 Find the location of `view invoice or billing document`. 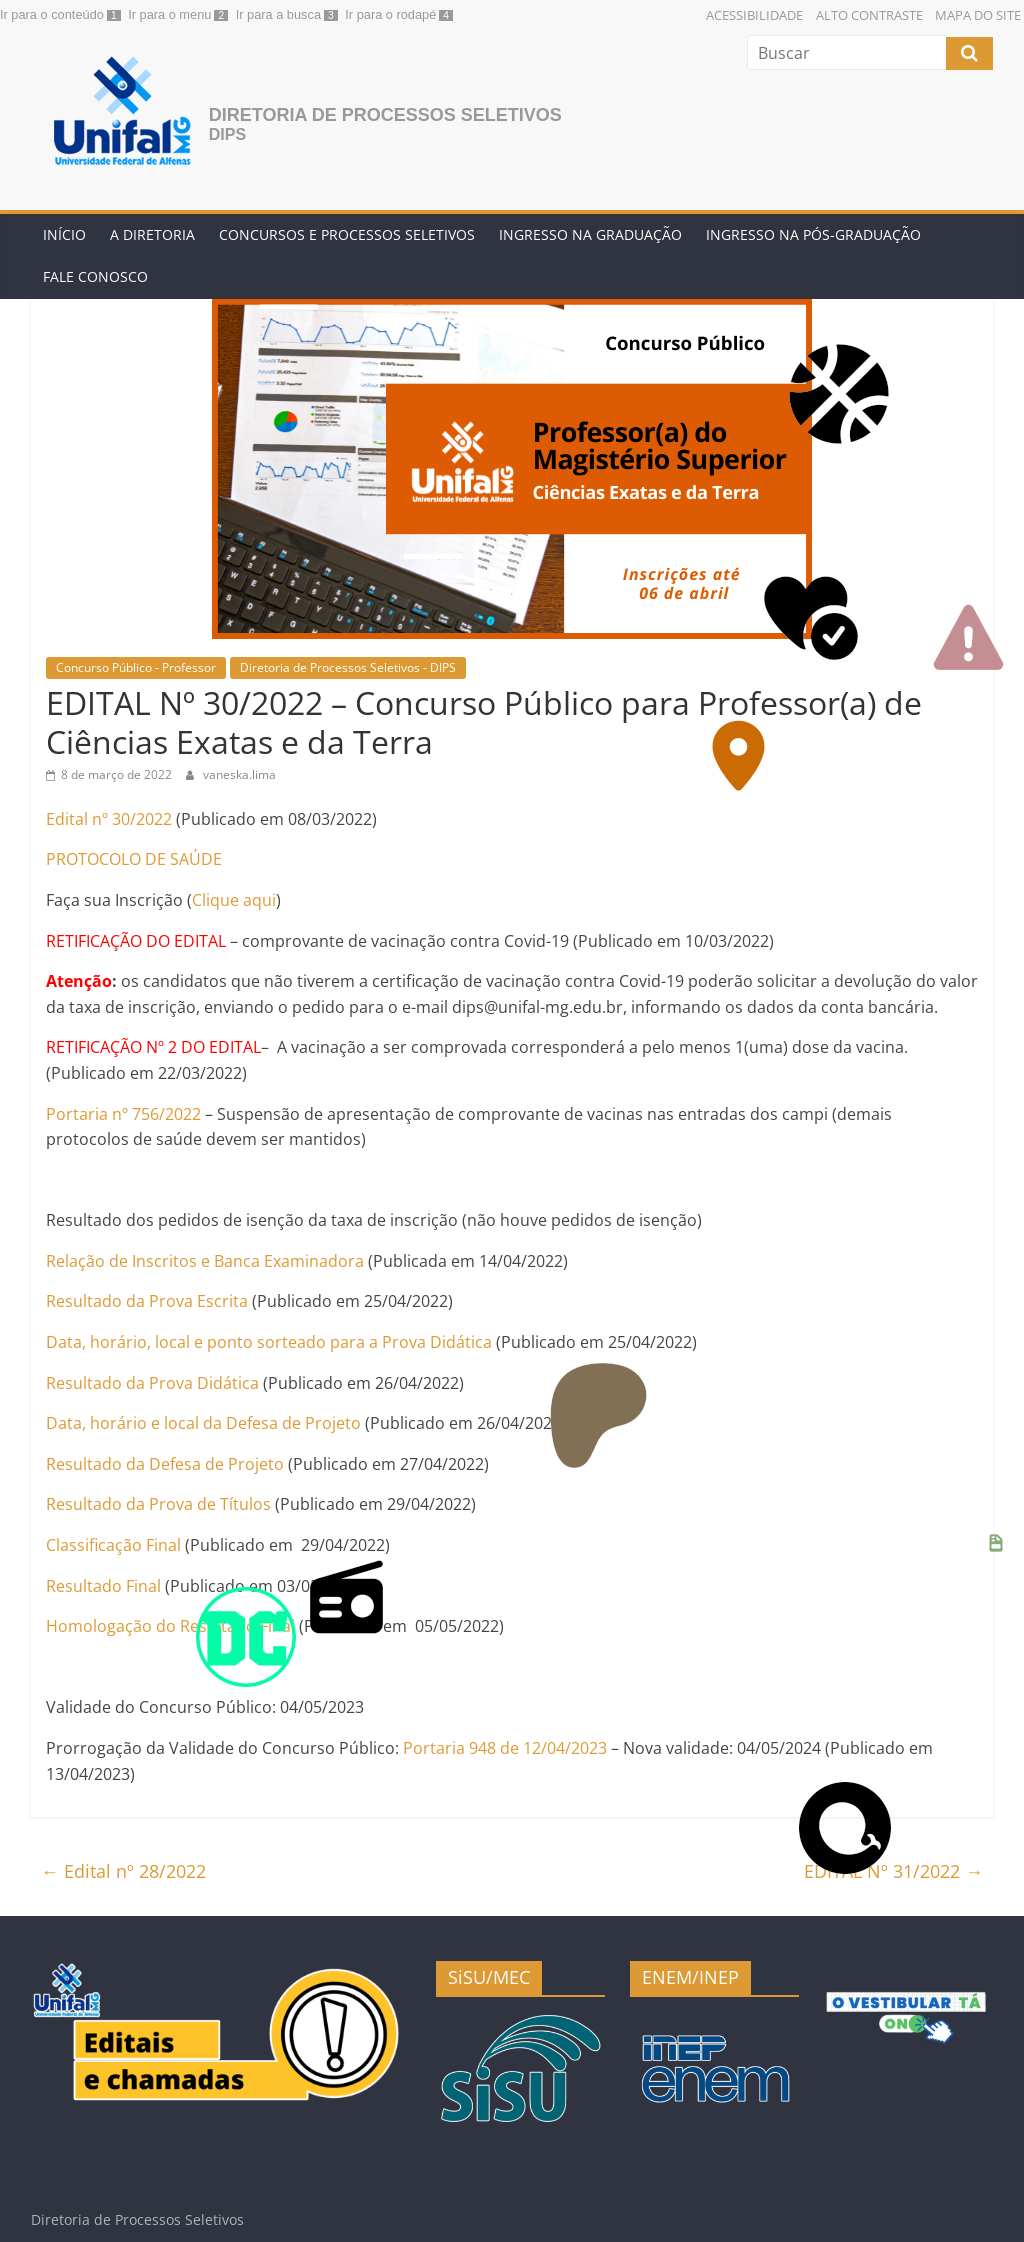

view invoice or billing document is located at coordinates (996, 1543).